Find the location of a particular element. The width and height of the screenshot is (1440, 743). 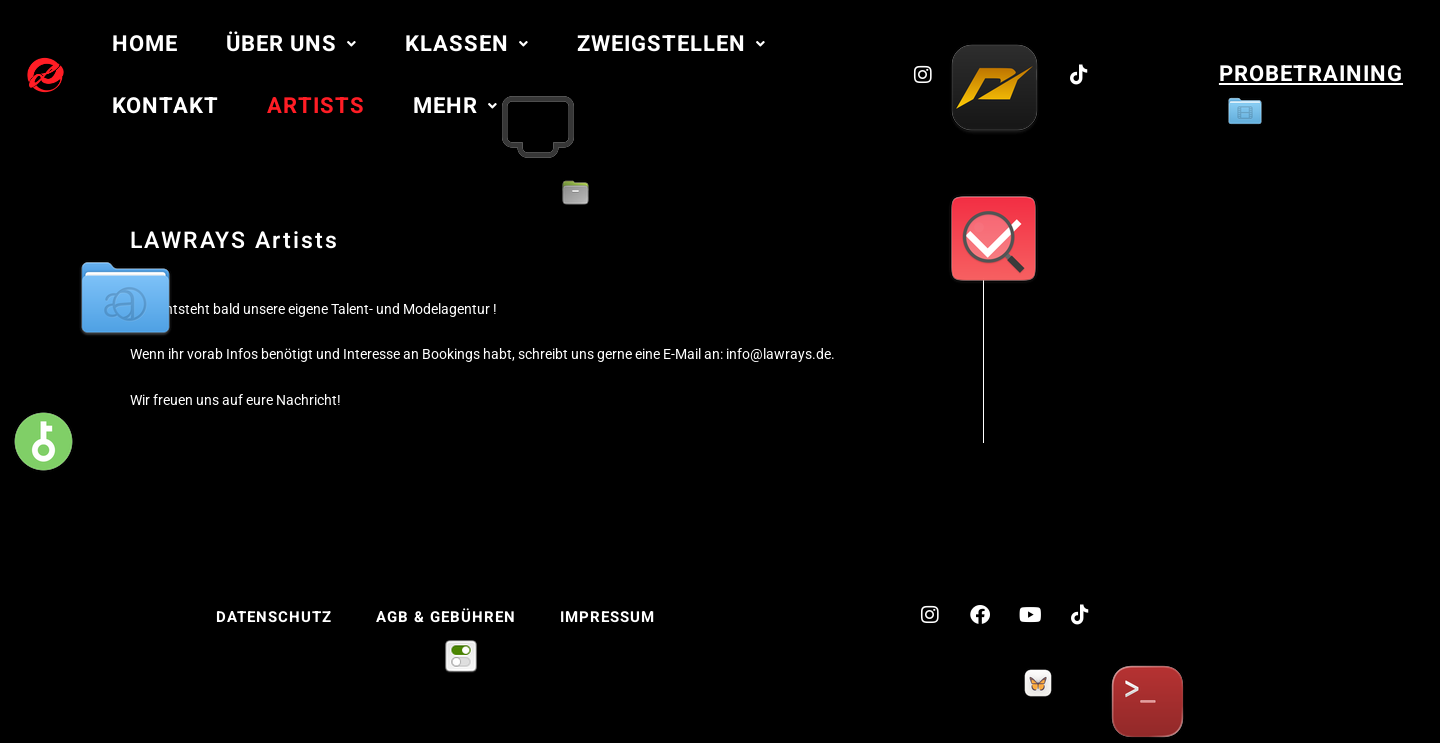

open desktop preferences or settings is located at coordinates (461, 656).